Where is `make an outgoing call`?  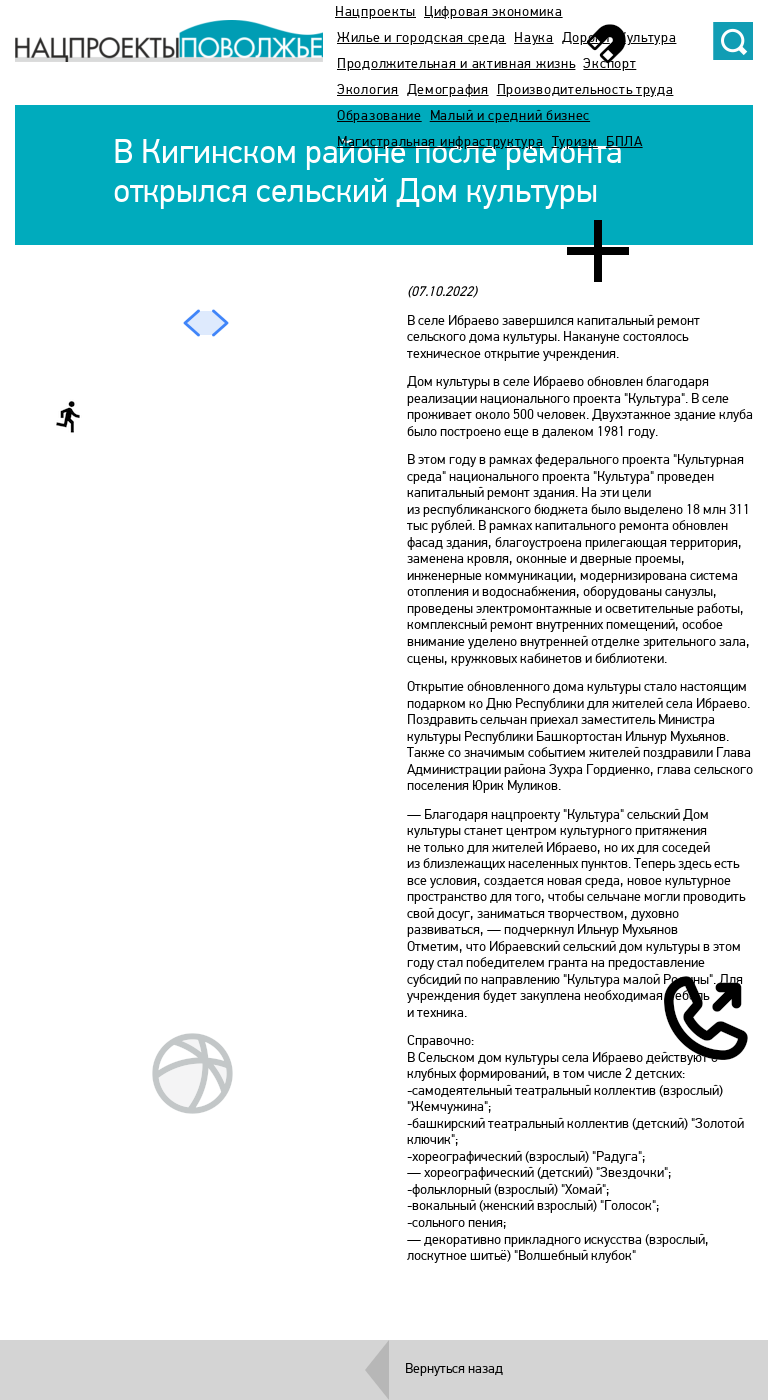
make an outgoing call is located at coordinates (707, 1016).